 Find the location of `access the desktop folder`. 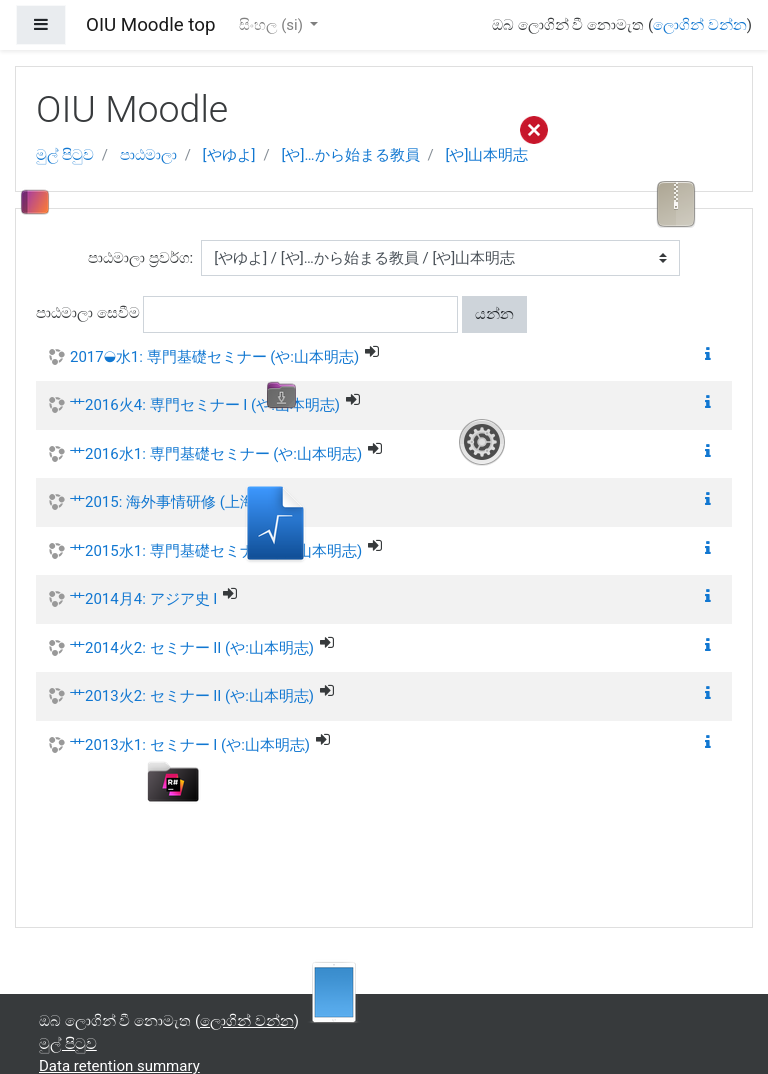

access the desktop folder is located at coordinates (35, 201).